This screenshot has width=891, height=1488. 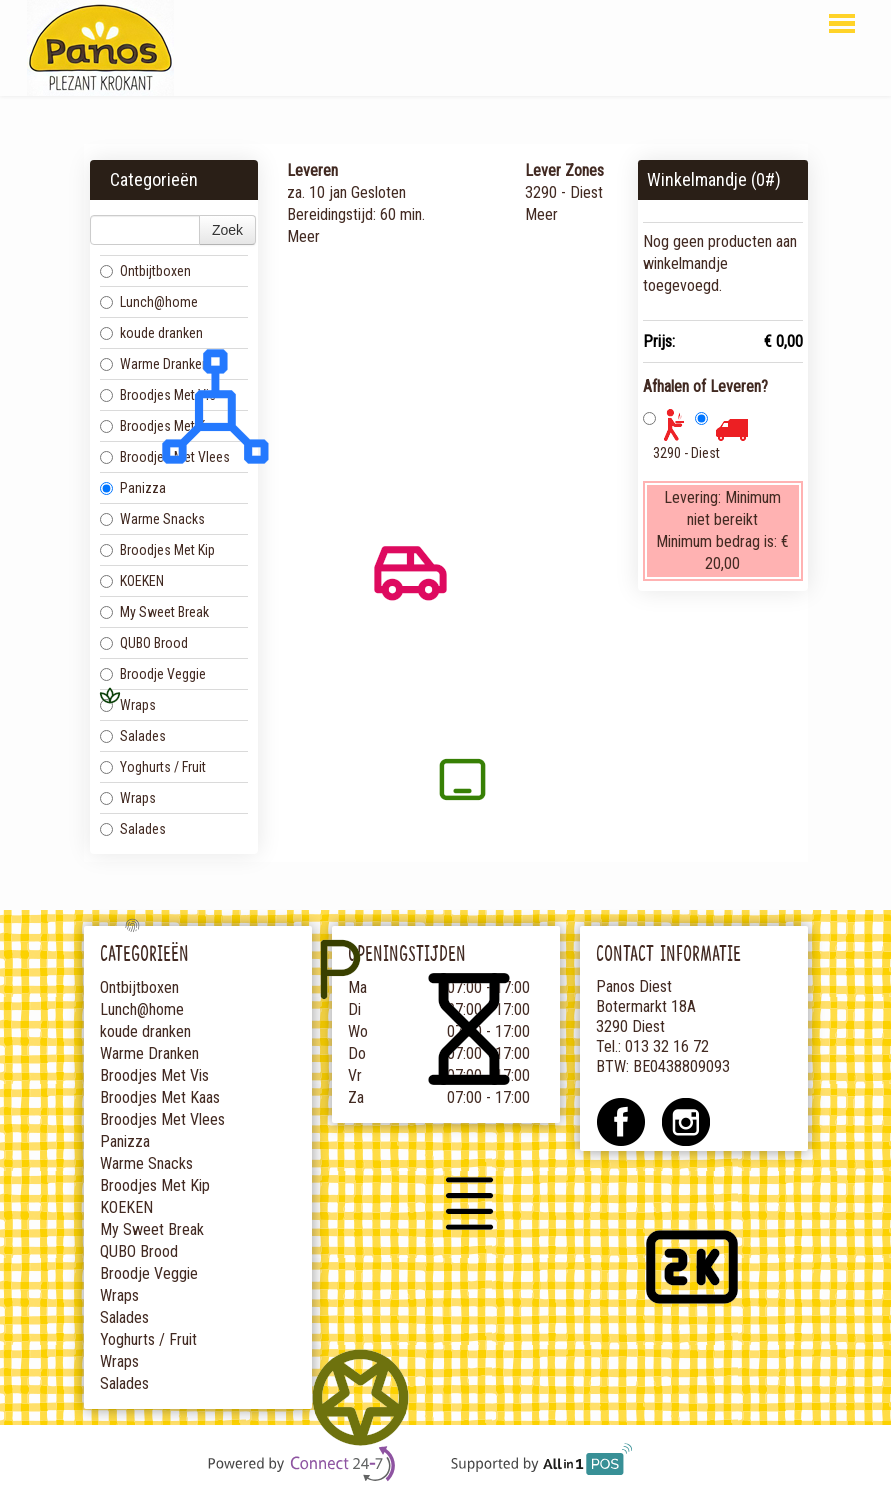 I want to click on indicates parking availability or location, so click(x=340, y=969).